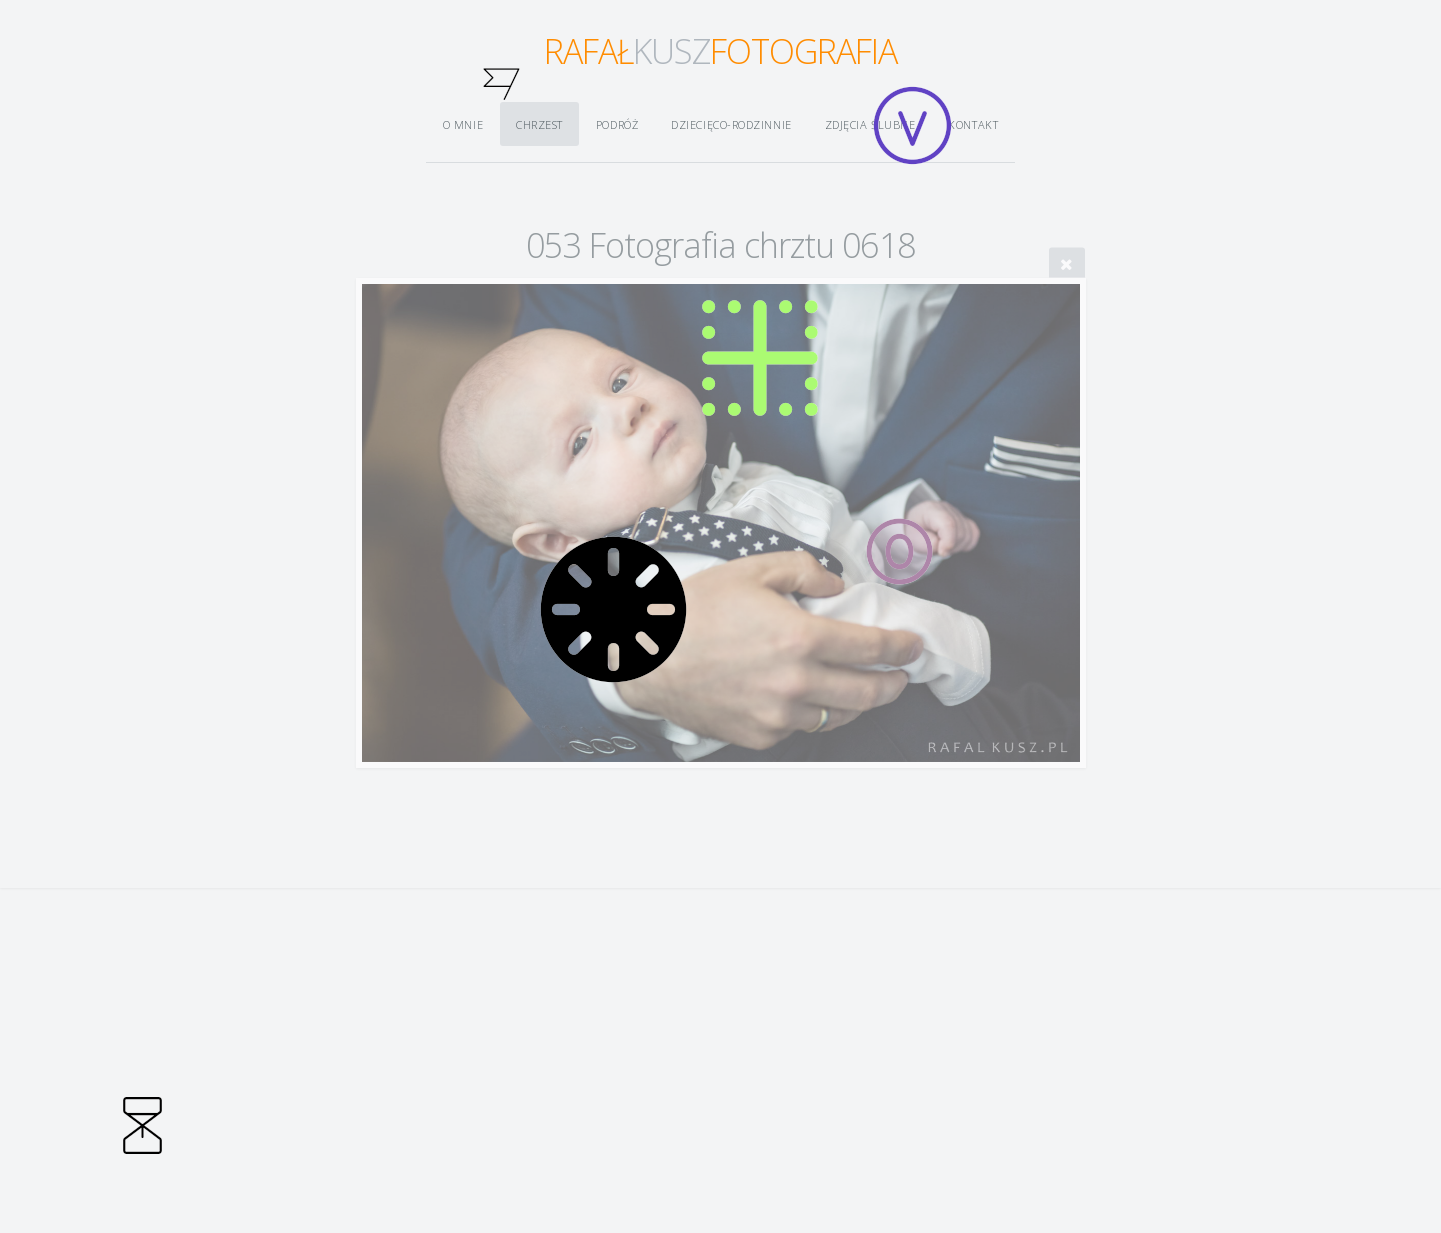  I want to click on indicates zero items or empty count, so click(899, 551).